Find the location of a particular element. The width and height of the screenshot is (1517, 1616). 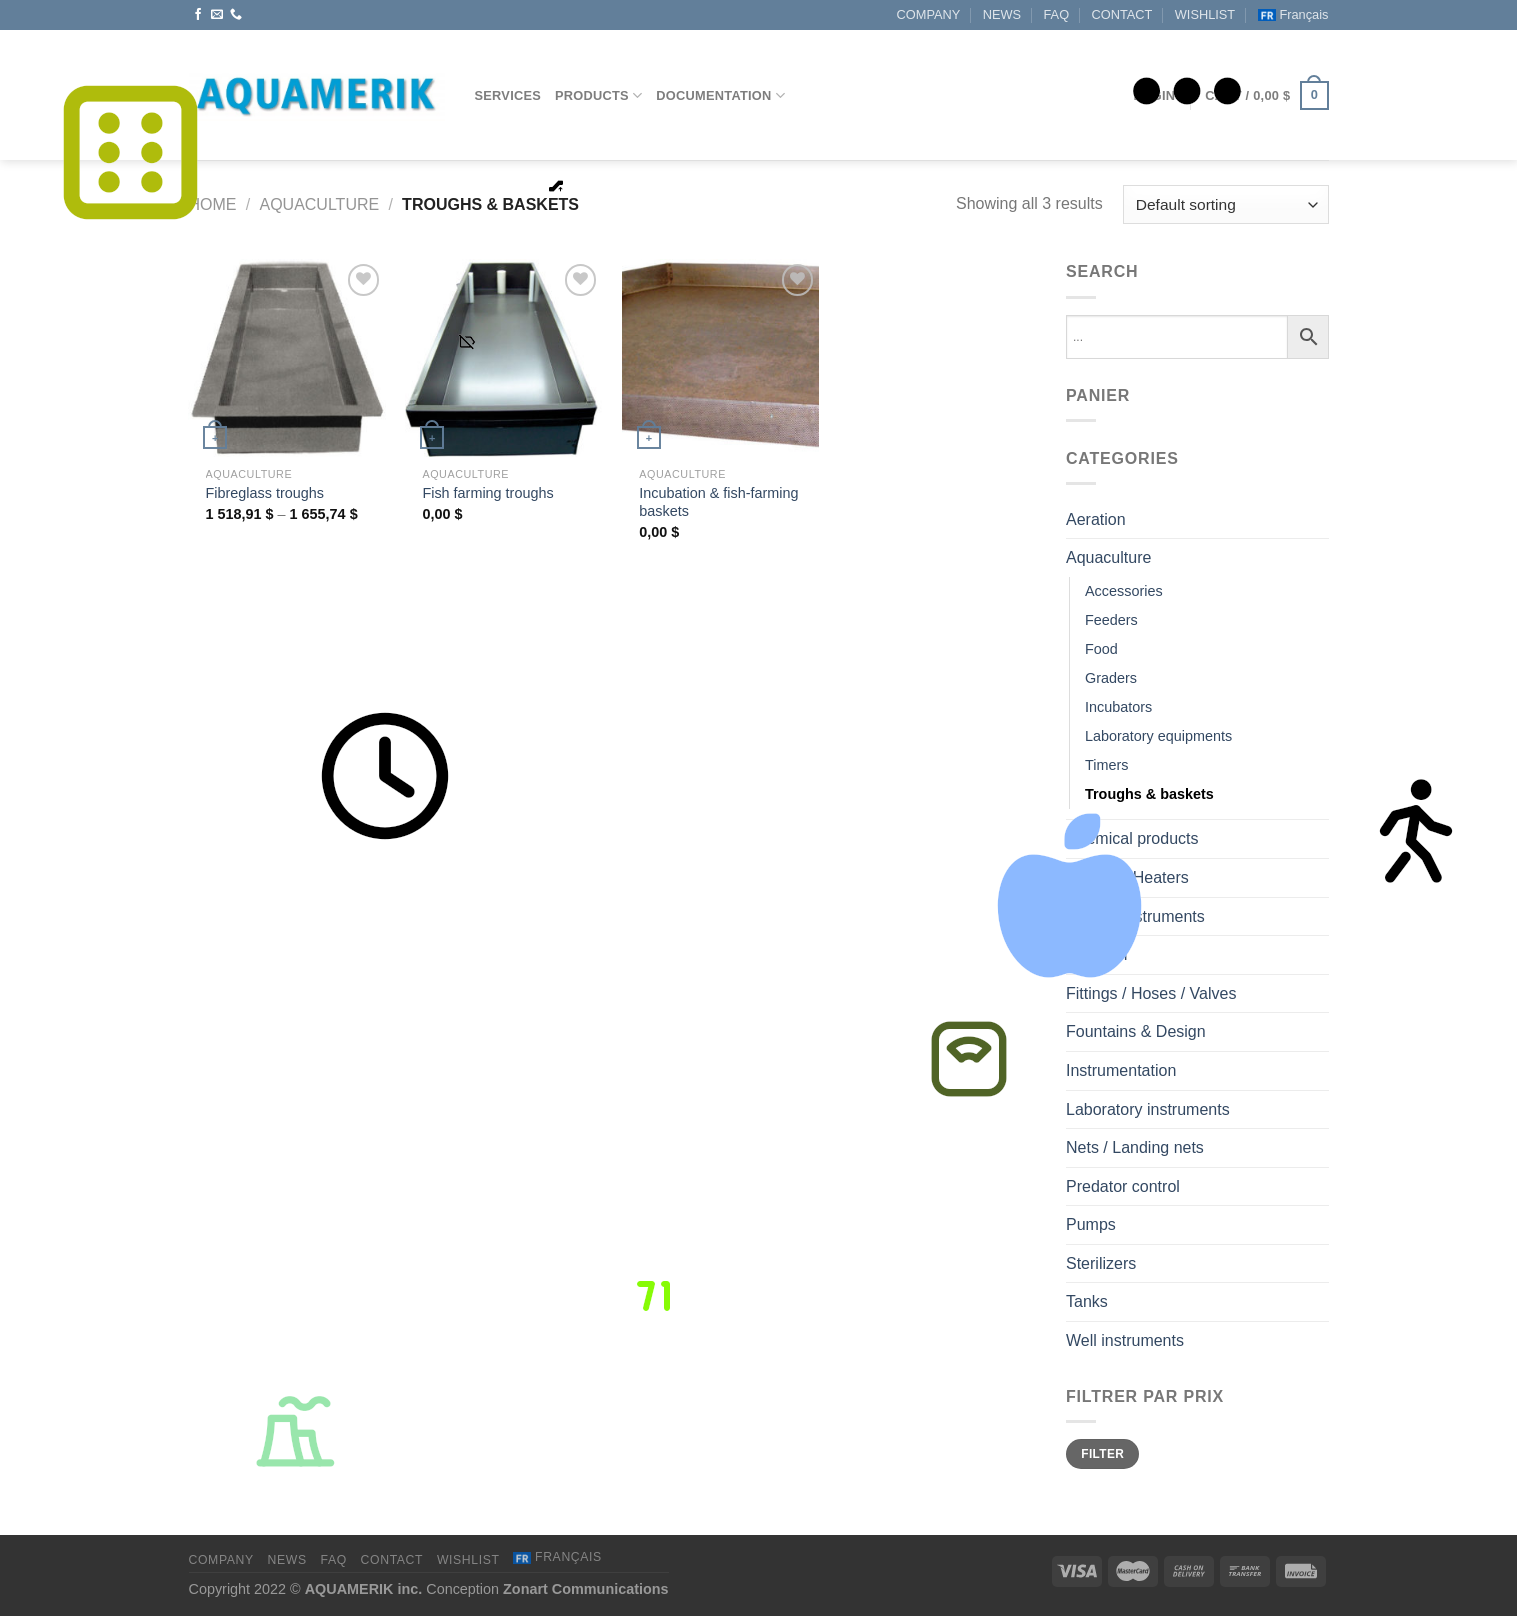

indicates escalator going up is located at coordinates (556, 186).